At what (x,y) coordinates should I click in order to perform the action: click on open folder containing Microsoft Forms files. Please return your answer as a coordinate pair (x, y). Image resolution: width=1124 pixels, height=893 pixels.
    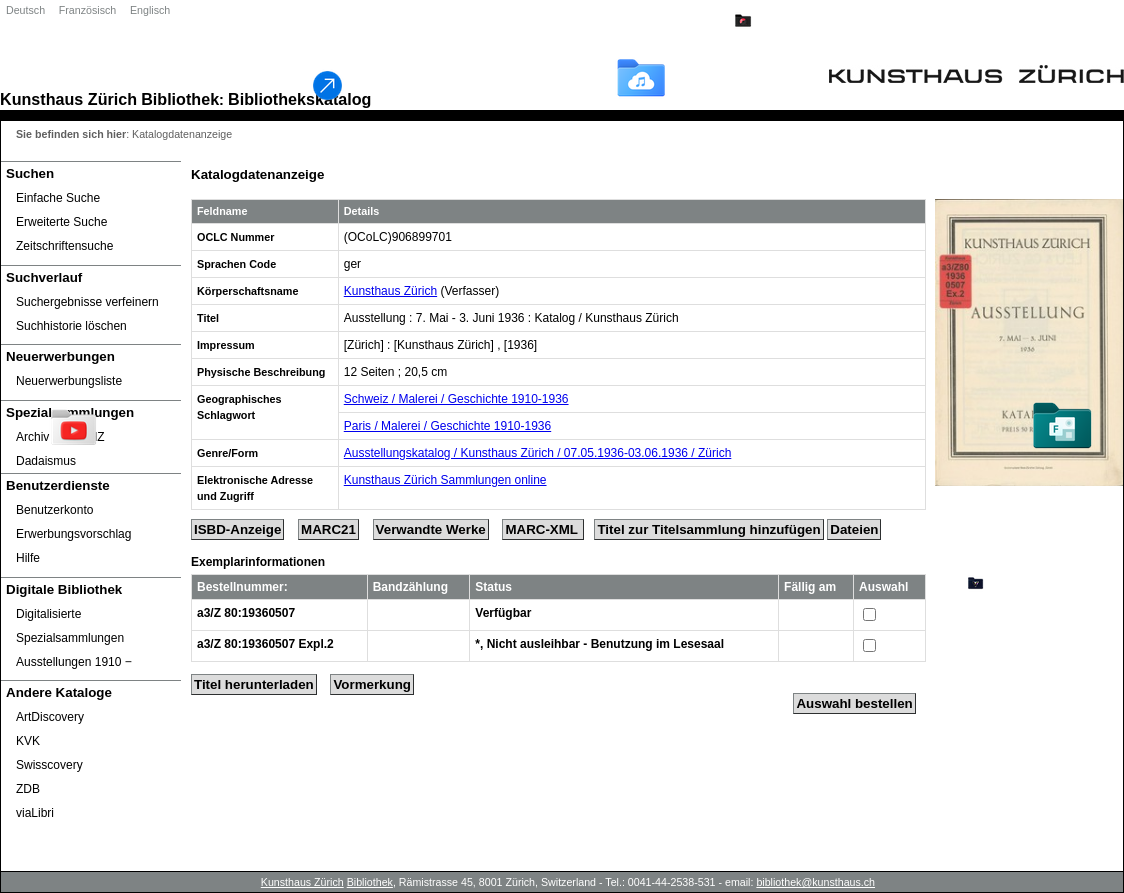
    Looking at the image, I should click on (1062, 427).